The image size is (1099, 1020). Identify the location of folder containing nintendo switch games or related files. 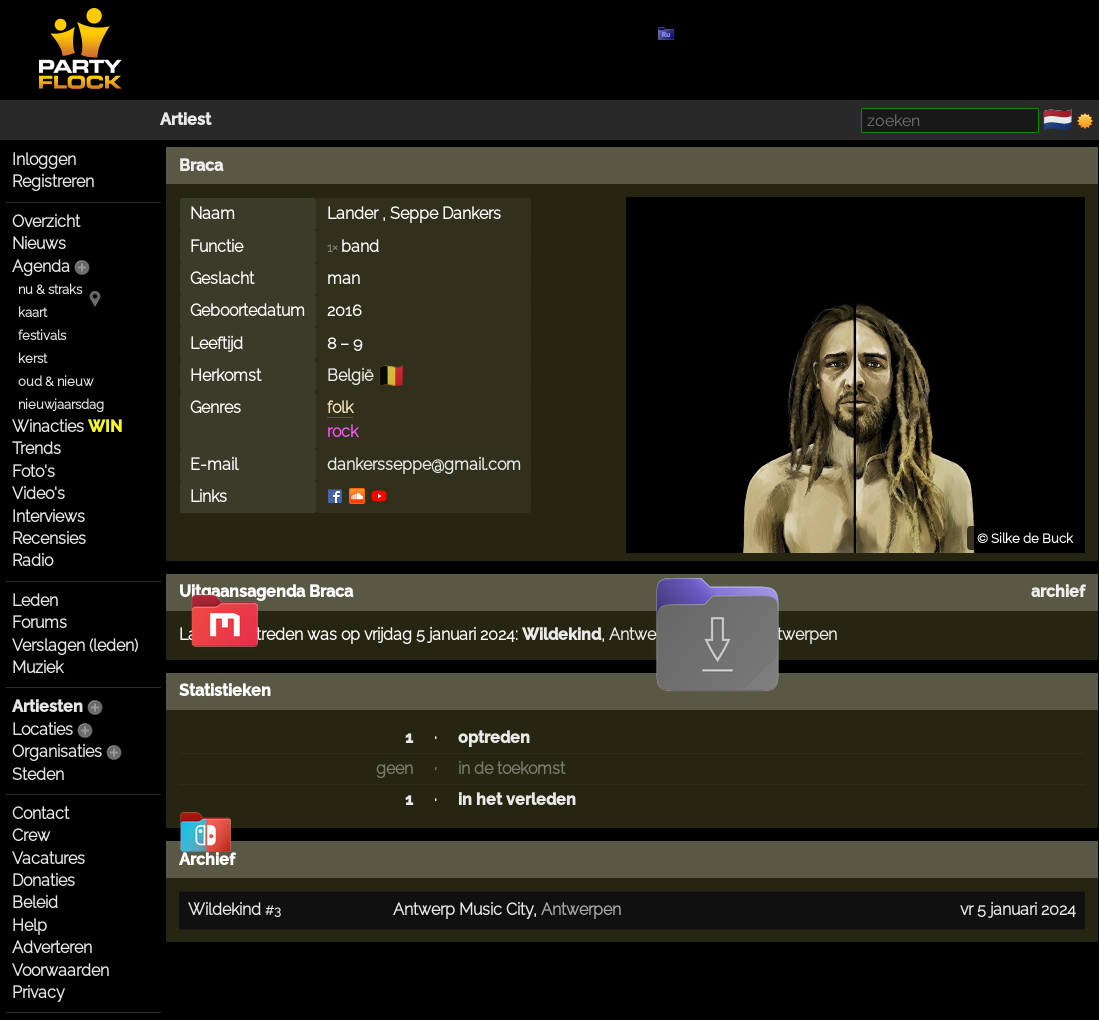
(205, 833).